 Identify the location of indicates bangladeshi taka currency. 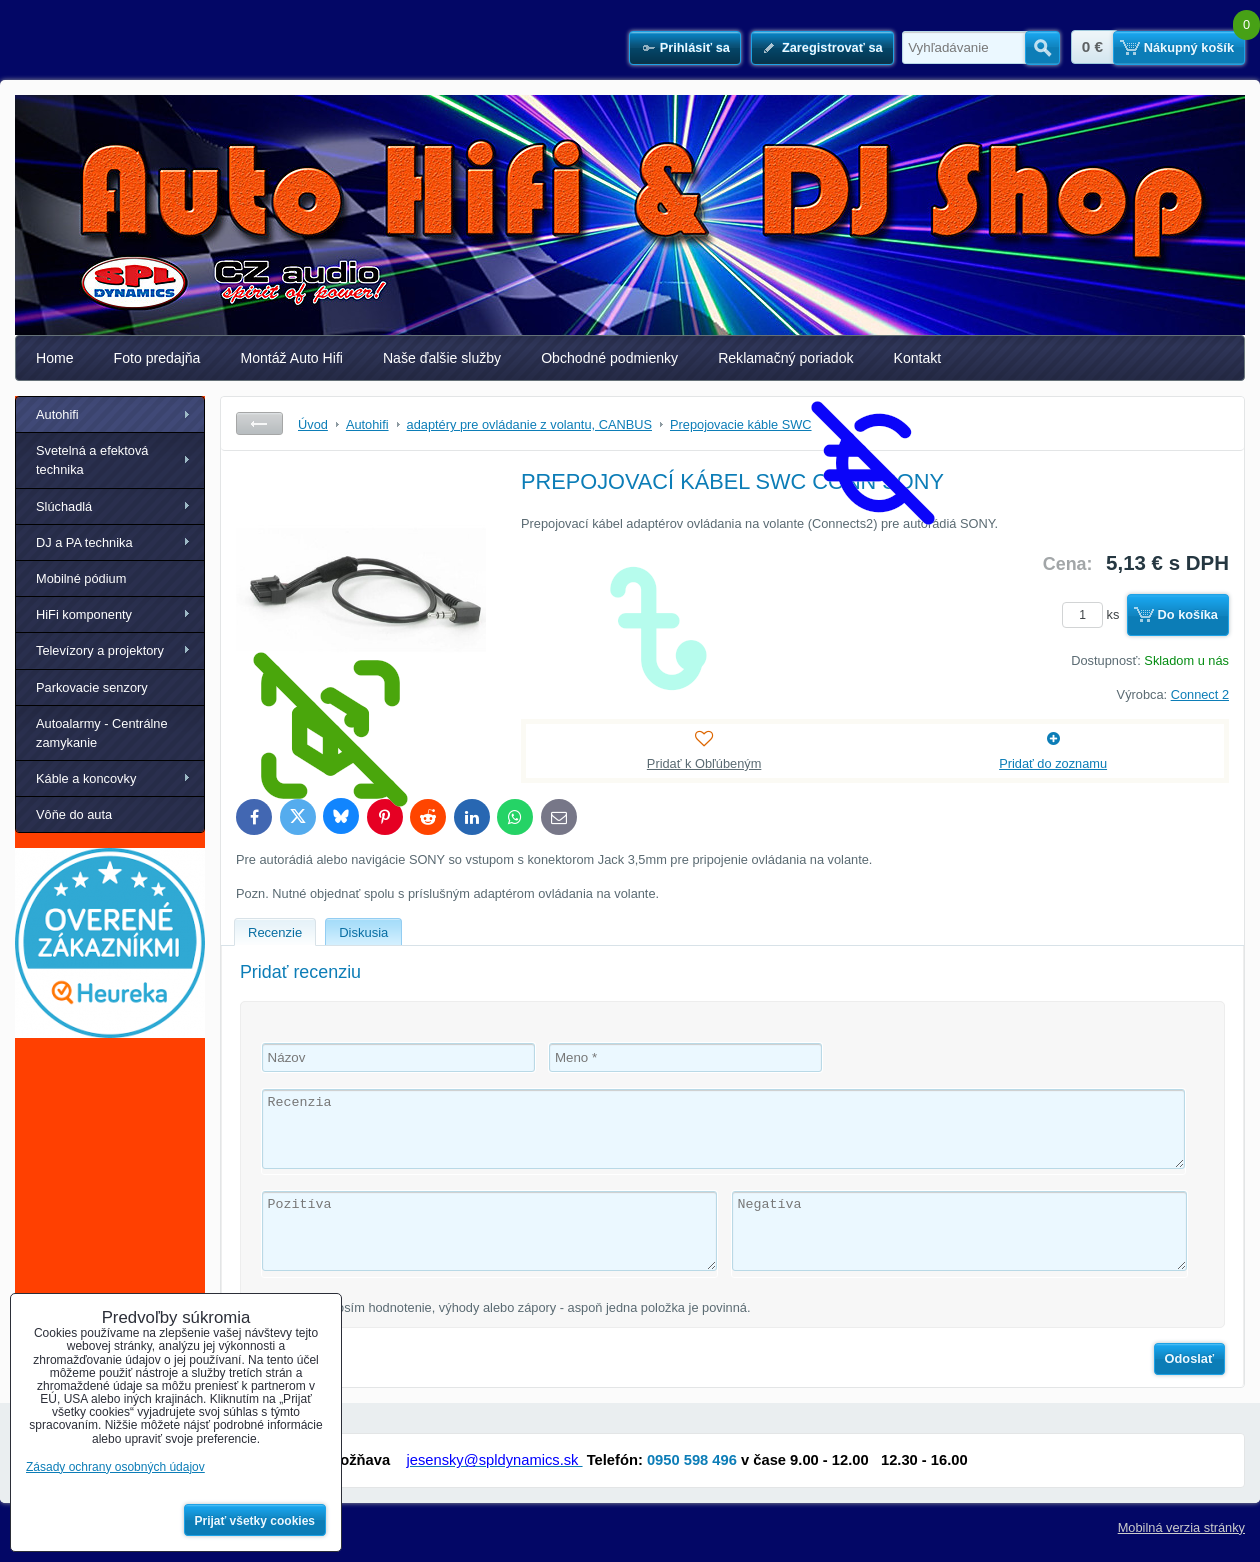
(656, 628).